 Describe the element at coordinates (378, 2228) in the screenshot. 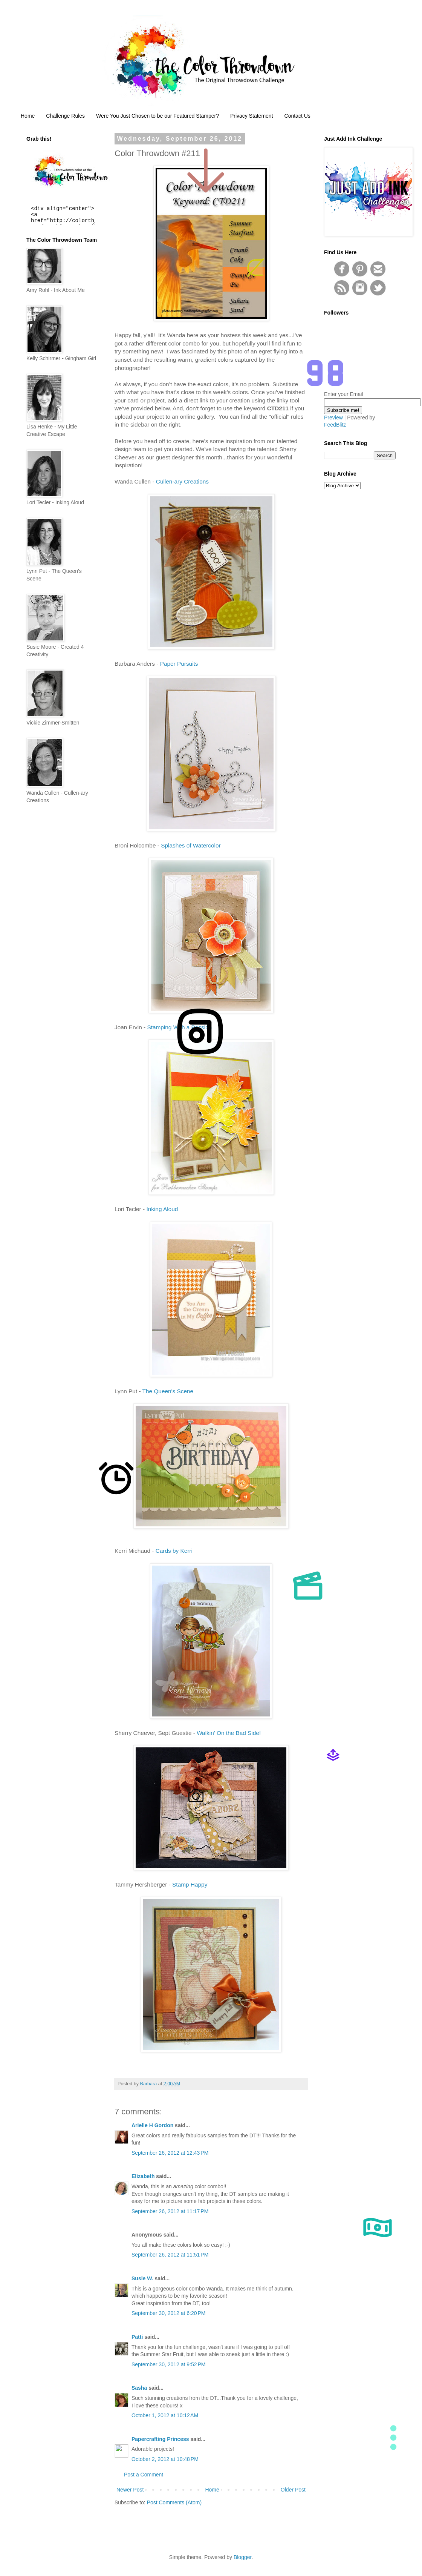

I see `view currency or payment options` at that location.